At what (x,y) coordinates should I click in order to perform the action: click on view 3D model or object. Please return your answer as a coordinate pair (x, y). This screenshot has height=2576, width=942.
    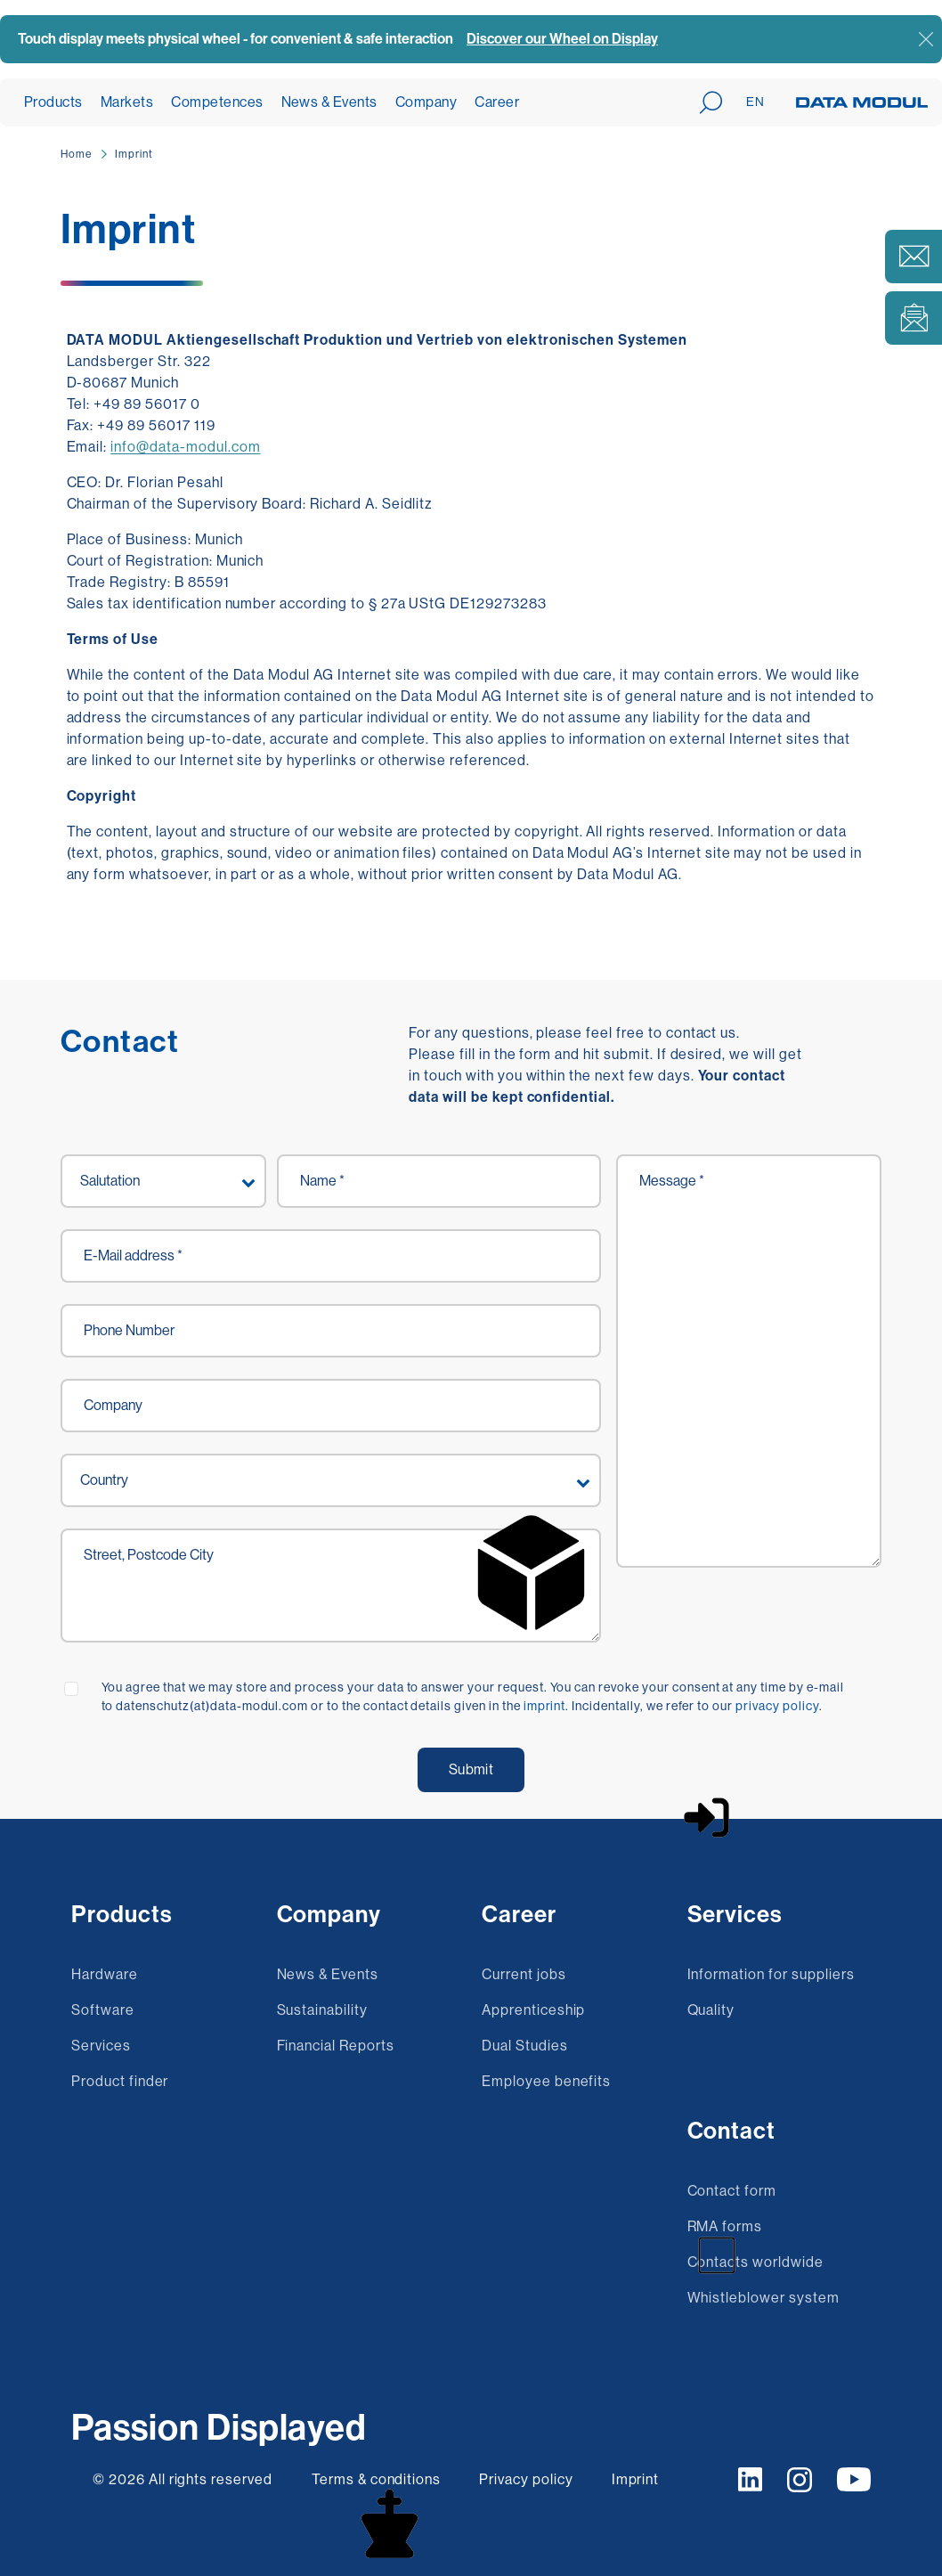
    Looking at the image, I should click on (531, 1572).